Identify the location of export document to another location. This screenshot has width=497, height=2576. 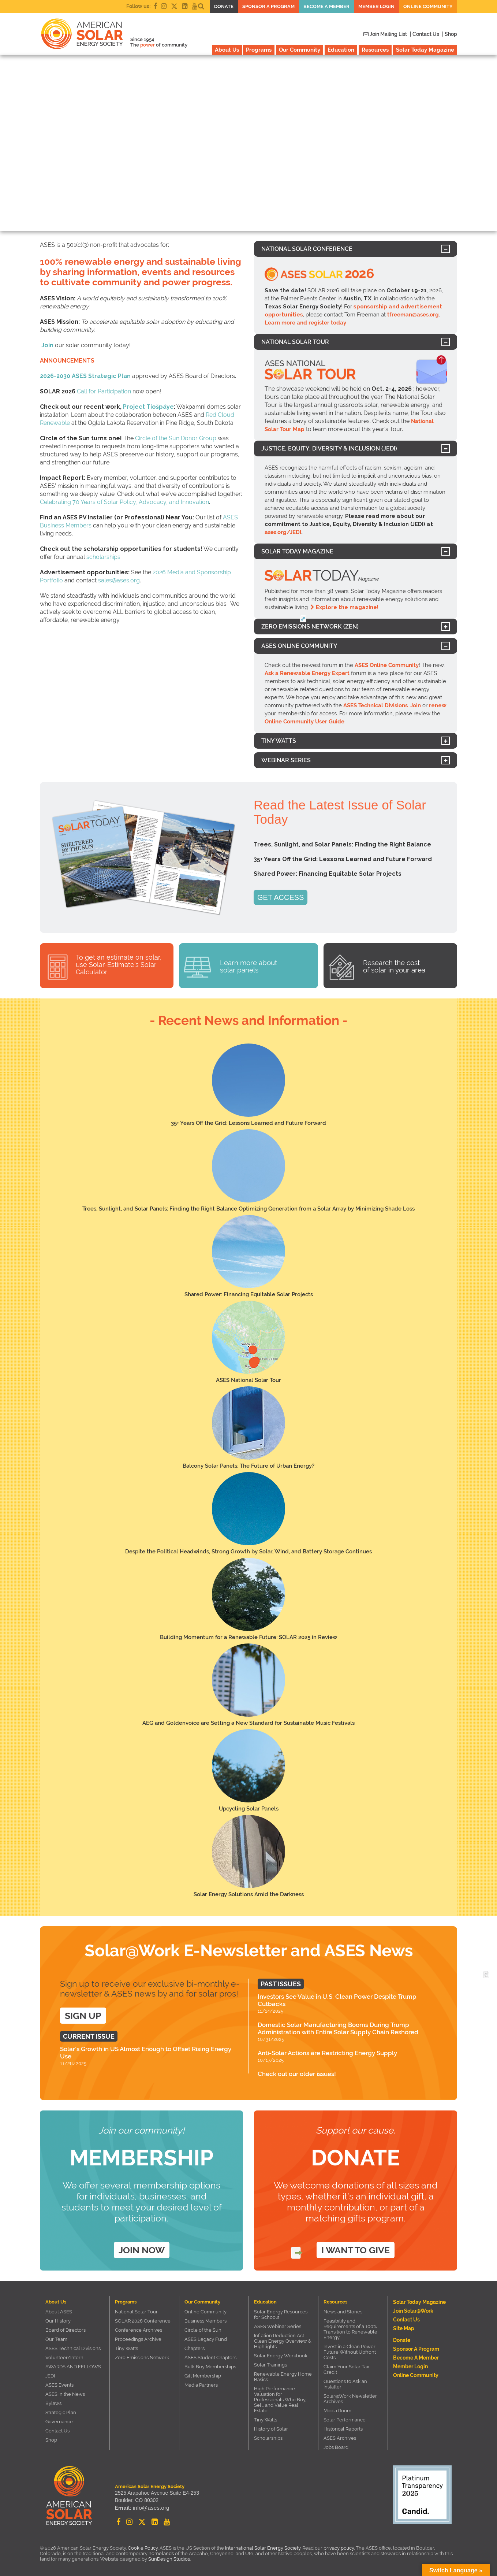
(296, 2253).